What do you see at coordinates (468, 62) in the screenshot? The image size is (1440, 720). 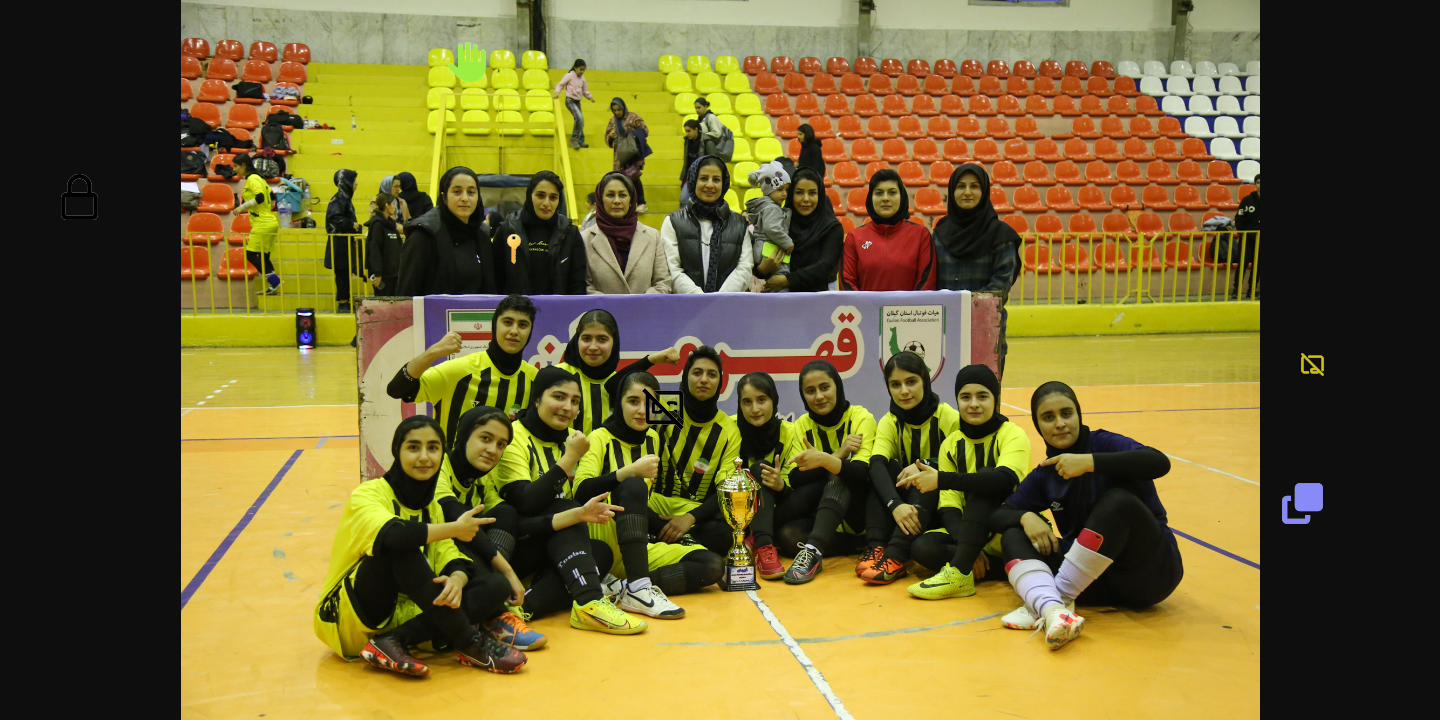 I see `stop or halt an action` at bounding box center [468, 62].